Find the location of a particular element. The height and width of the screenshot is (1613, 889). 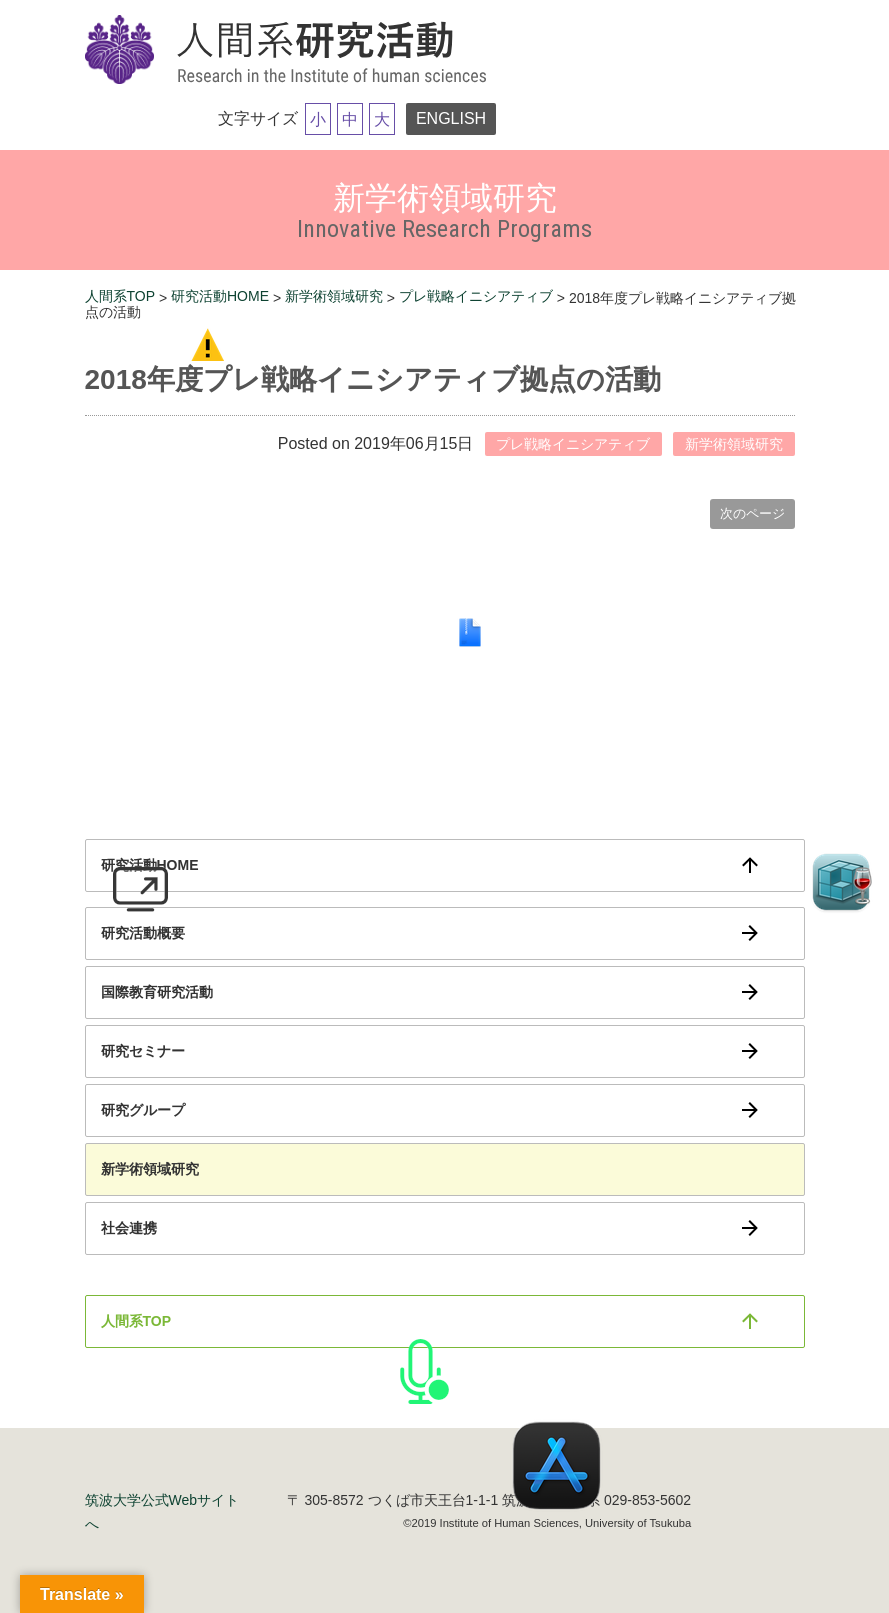

a compressed or archived software file is located at coordinates (470, 633).